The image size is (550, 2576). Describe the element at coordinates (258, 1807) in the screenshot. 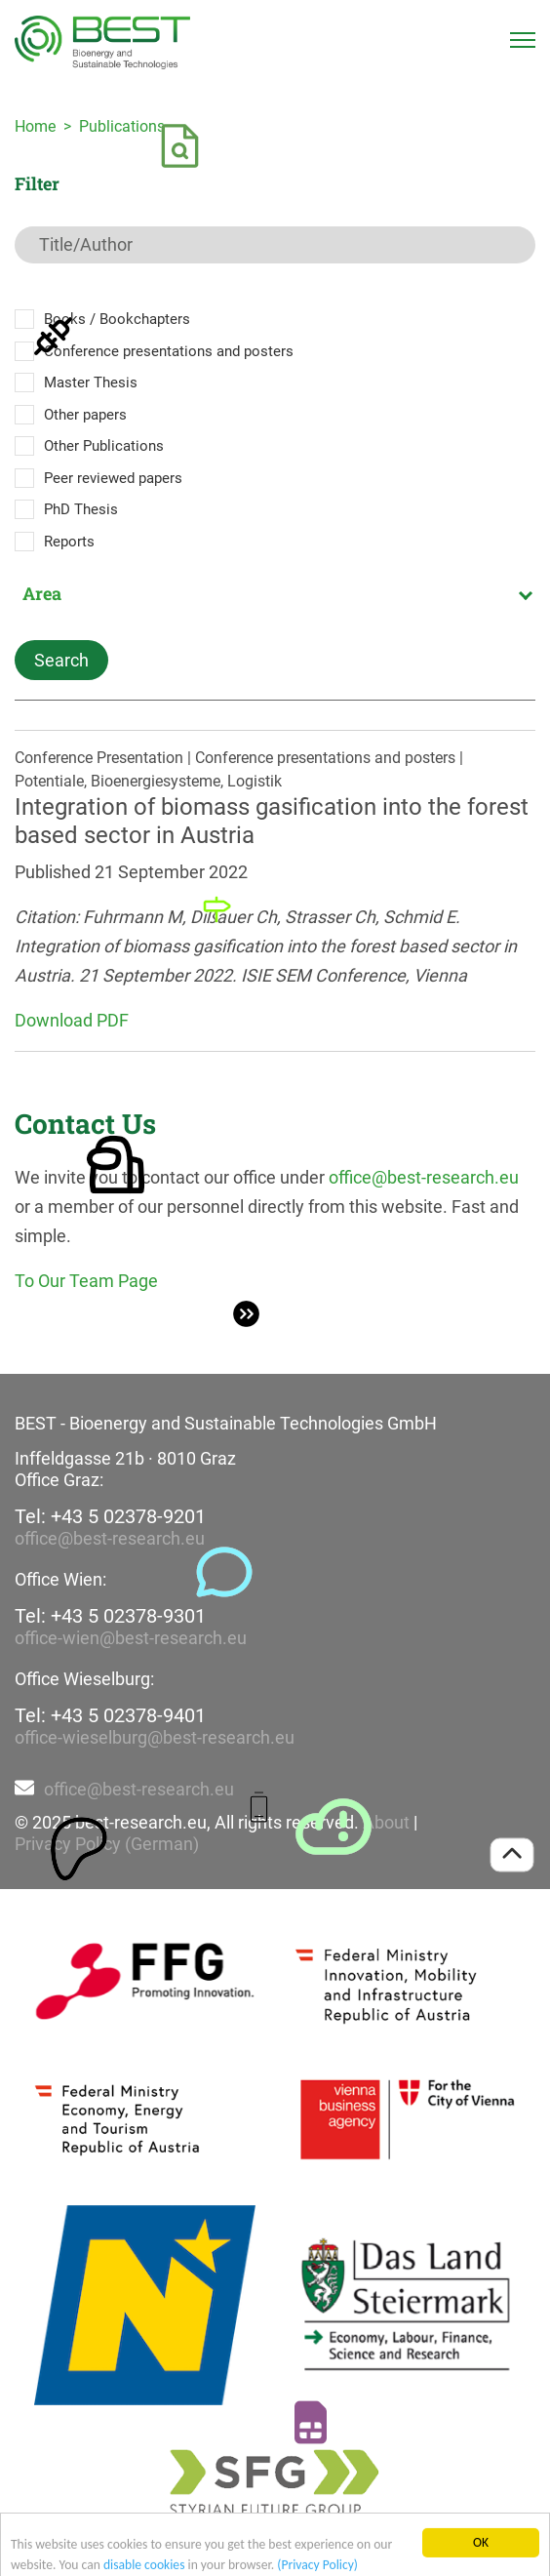

I see `indicates low battery status` at that location.